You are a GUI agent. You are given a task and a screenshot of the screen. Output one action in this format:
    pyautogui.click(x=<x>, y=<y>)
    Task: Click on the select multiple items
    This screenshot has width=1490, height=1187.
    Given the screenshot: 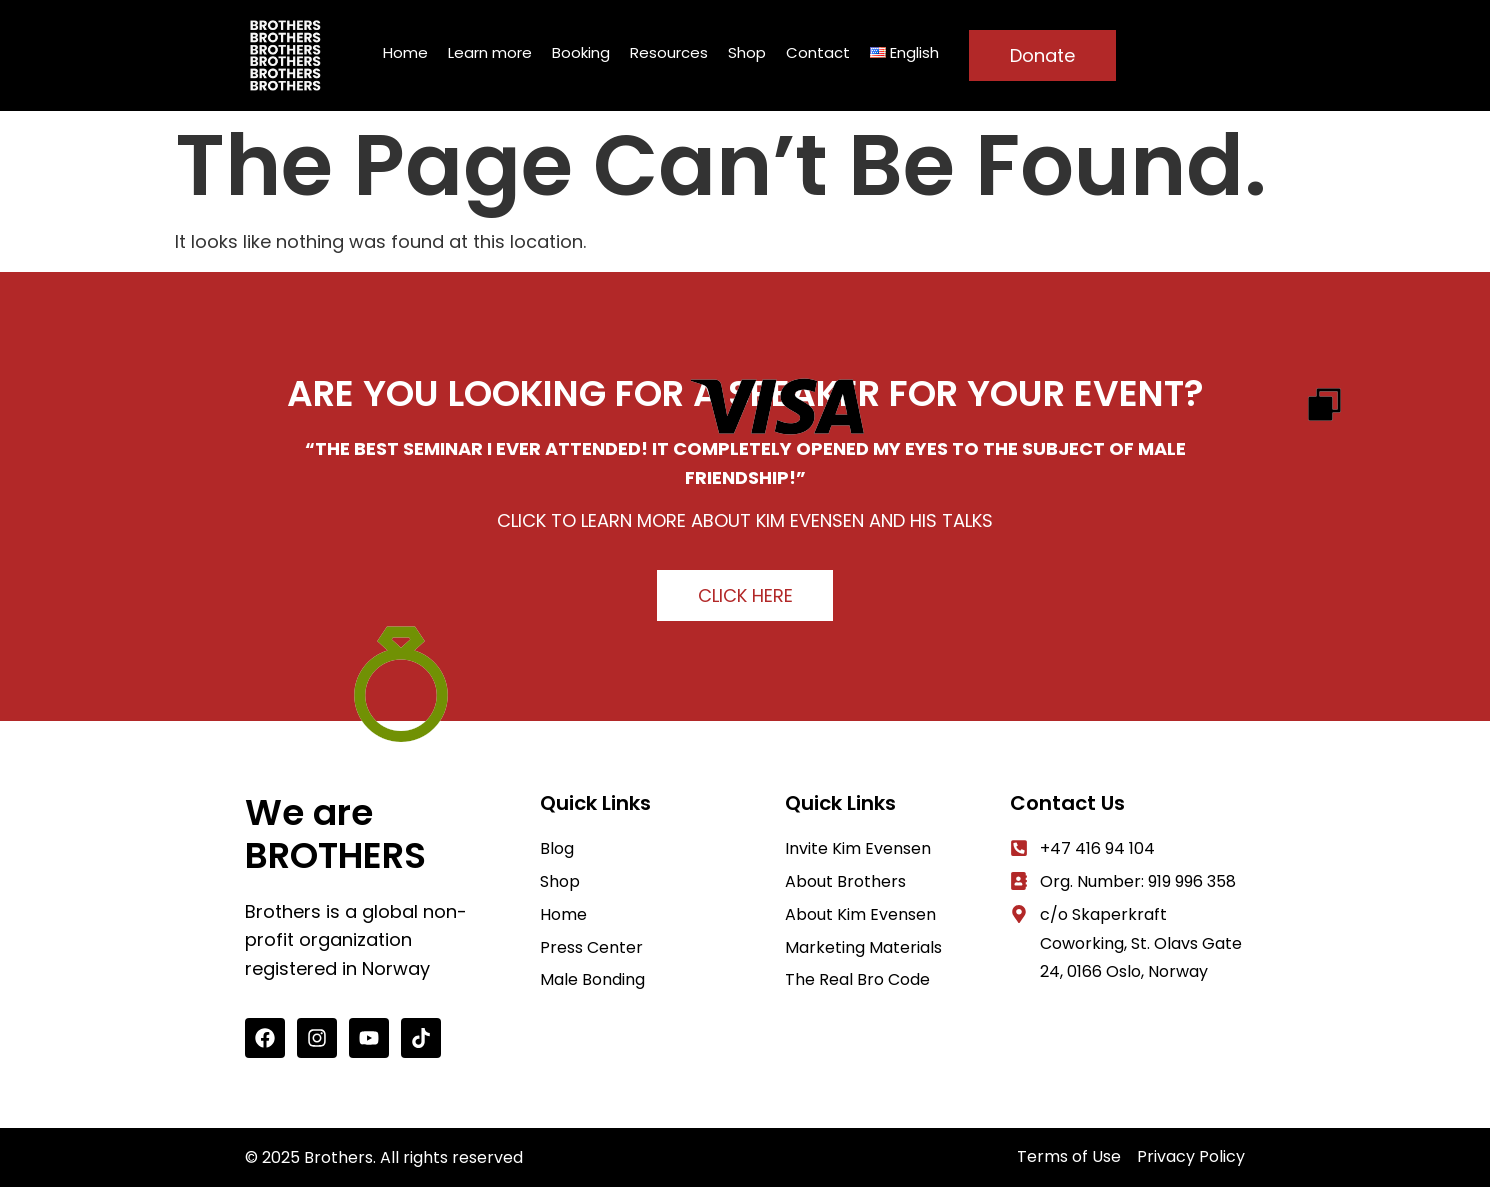 What is the action you would take?
    pyautogui.click(x=1324, y=404)
    